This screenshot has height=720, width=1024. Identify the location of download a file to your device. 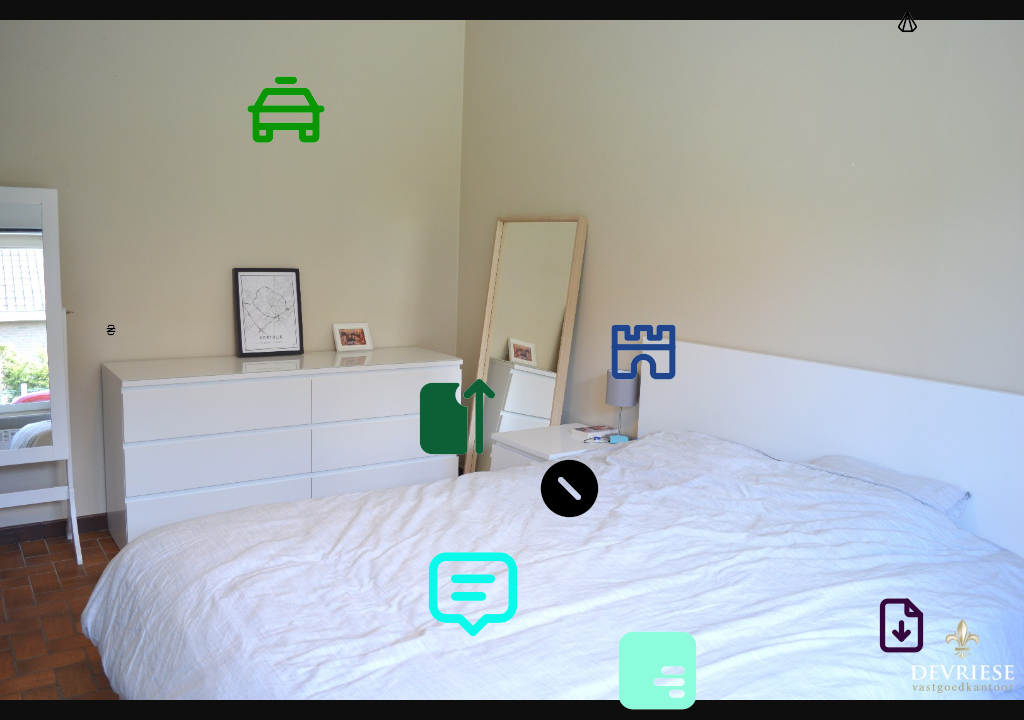
(901, 625).